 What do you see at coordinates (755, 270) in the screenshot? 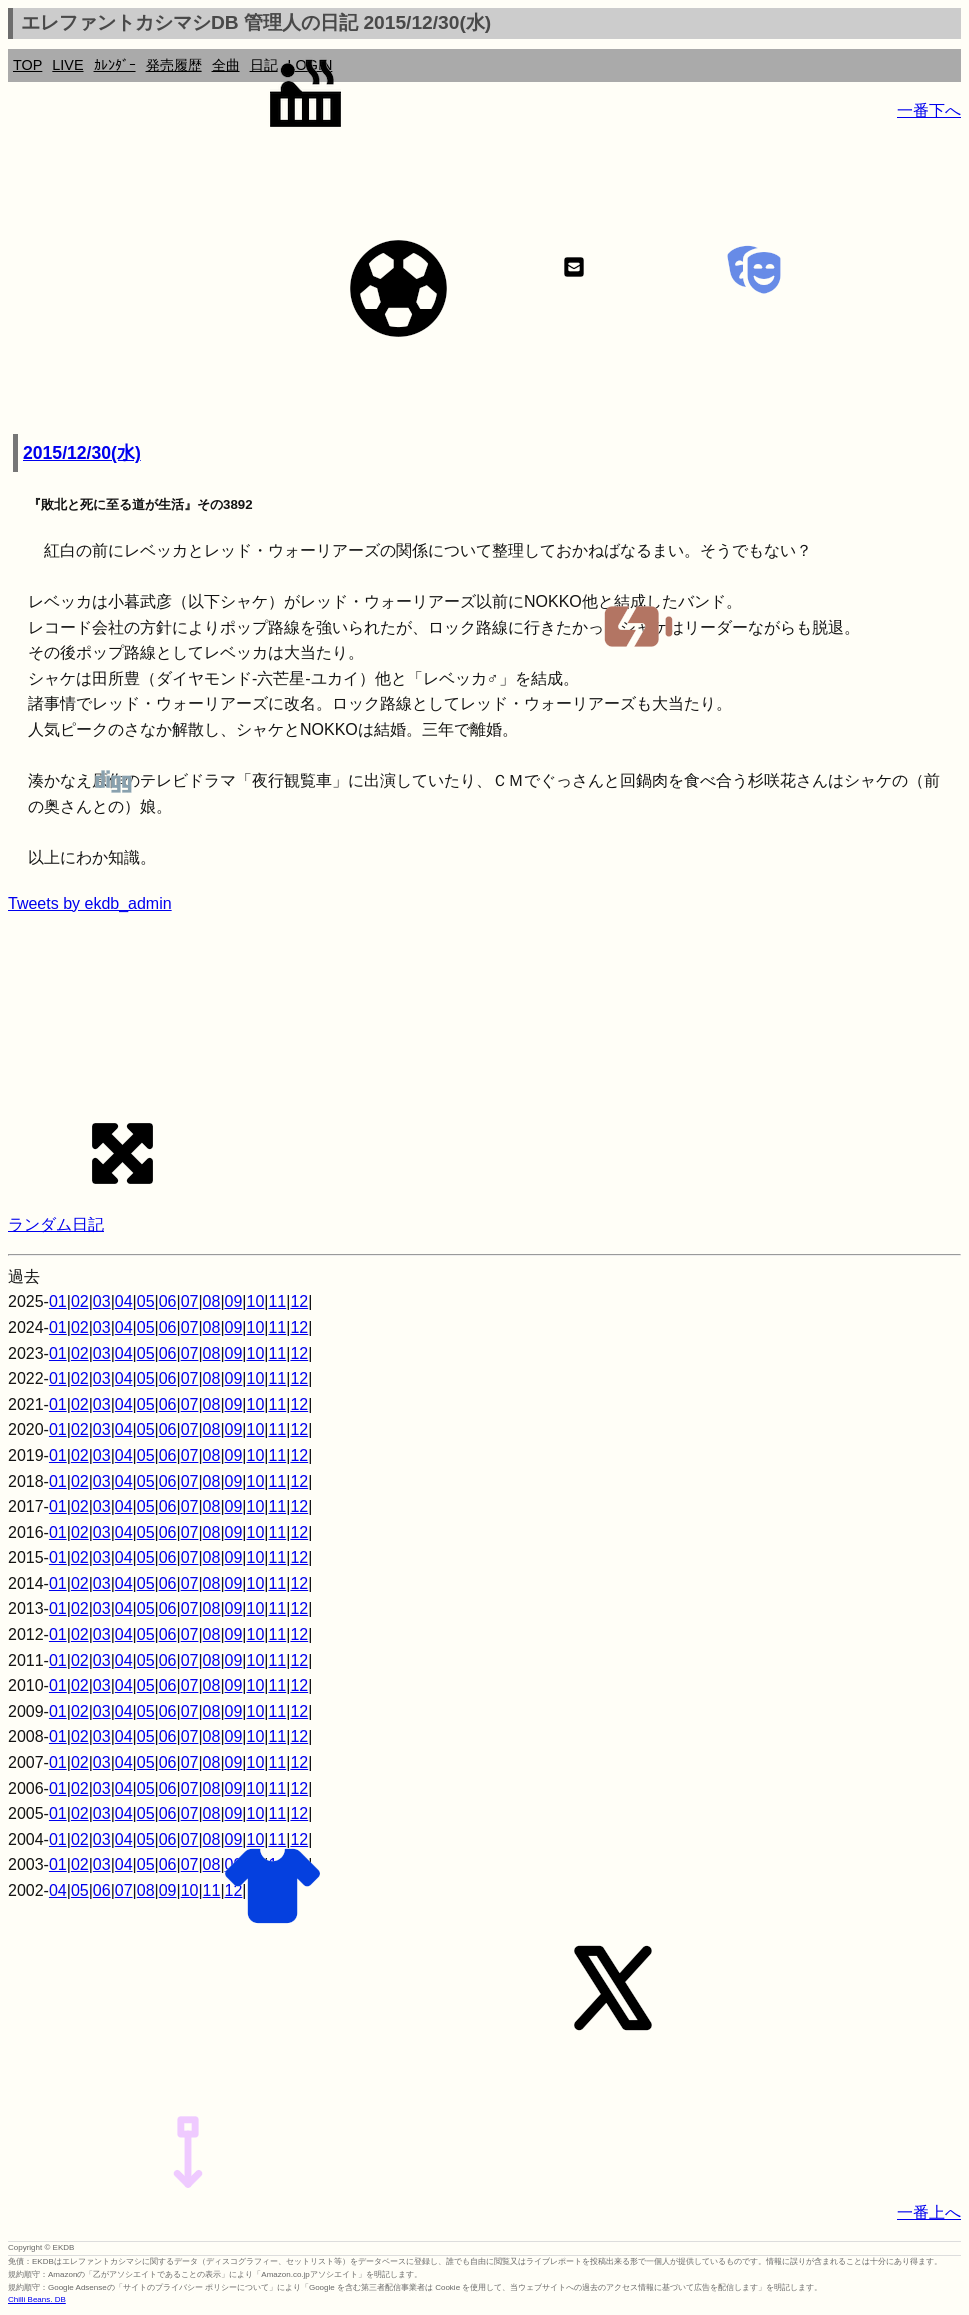
I see `access theater or entertainment category` at bounding box center [755, 270].